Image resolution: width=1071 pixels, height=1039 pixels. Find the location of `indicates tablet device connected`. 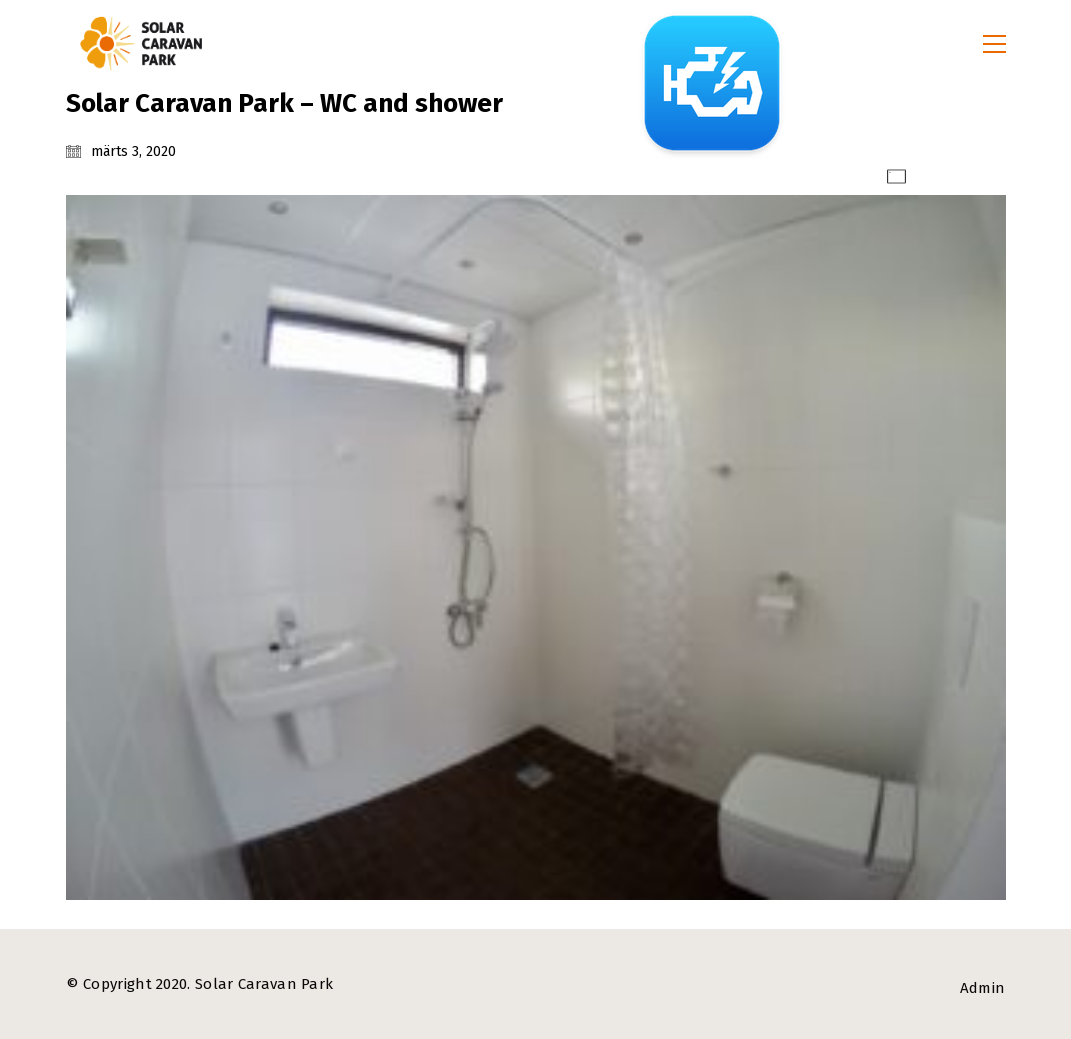

indicates tablet device connected is located at coordinates (896, 176).